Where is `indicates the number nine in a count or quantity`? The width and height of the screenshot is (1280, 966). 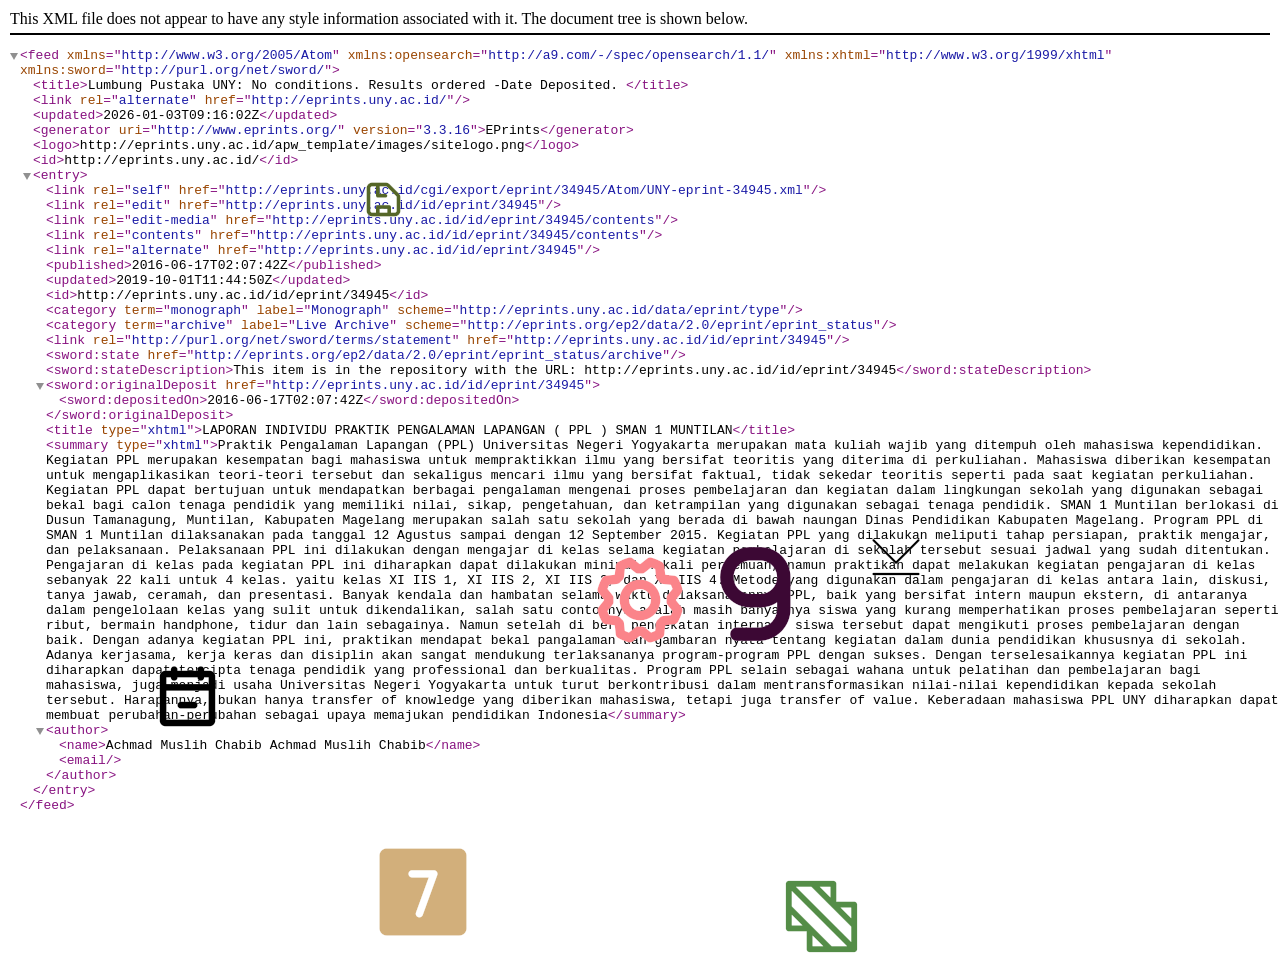
indicates the number nine in a count or quantity is located at coordinates (757, 594).